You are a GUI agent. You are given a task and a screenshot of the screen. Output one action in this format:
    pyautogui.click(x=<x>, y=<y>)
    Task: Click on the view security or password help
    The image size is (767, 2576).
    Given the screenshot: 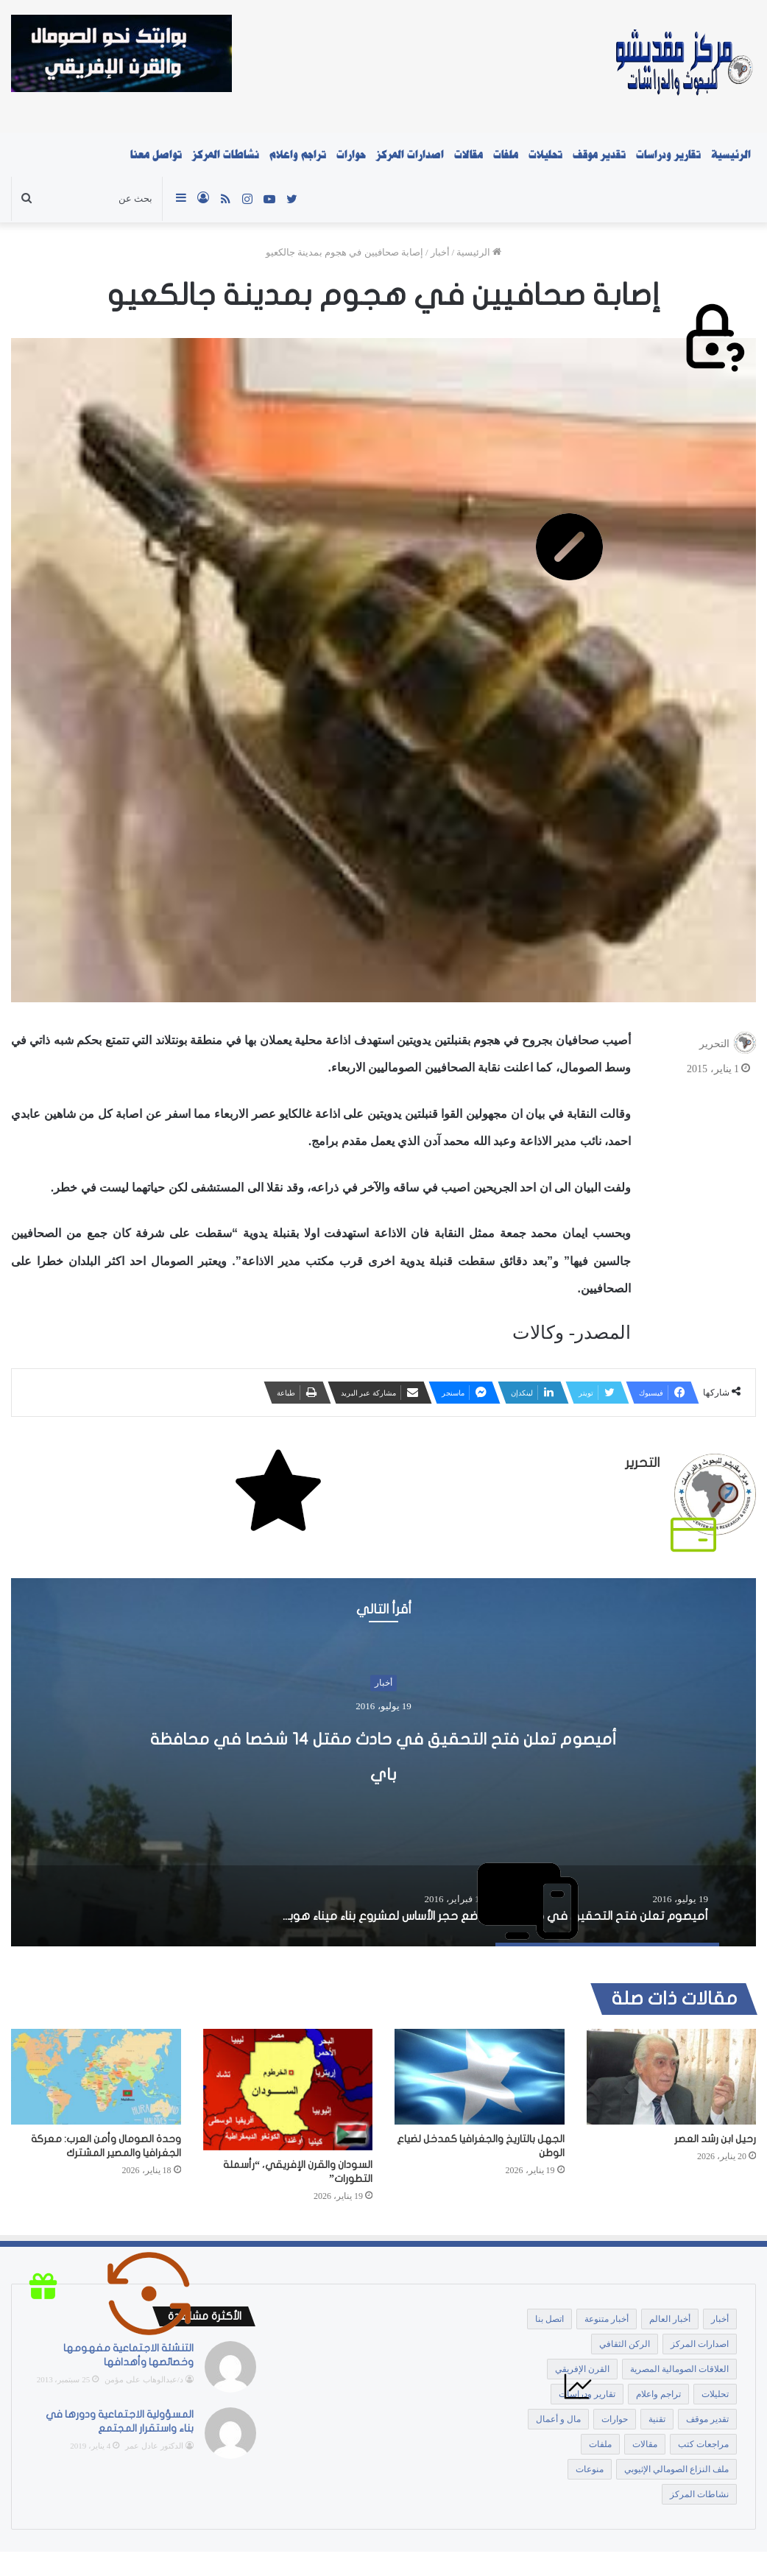 What is the action you would take?
    pyautogui.click(x=712, y=336)
    